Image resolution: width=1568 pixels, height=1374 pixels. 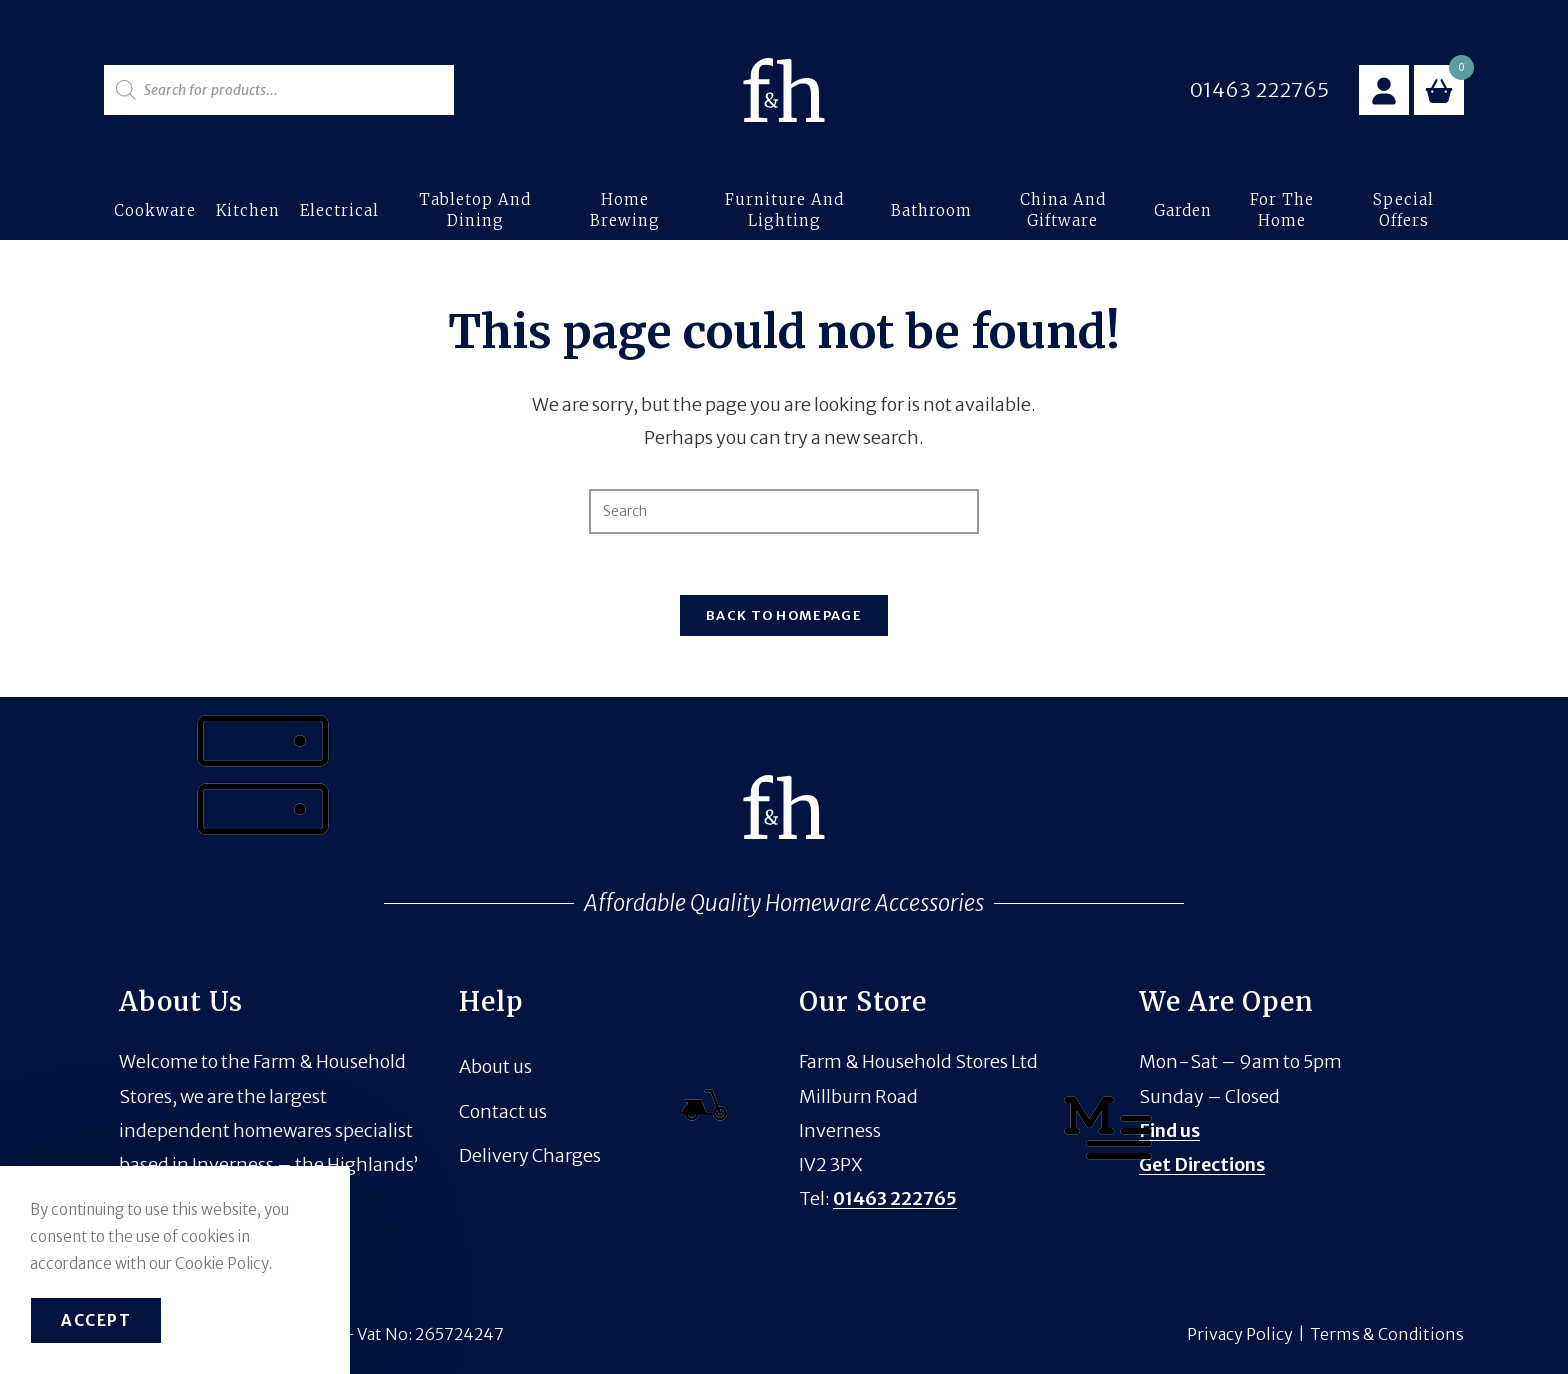 I want to click on access storage or server settings, so click(x=263, y=775).